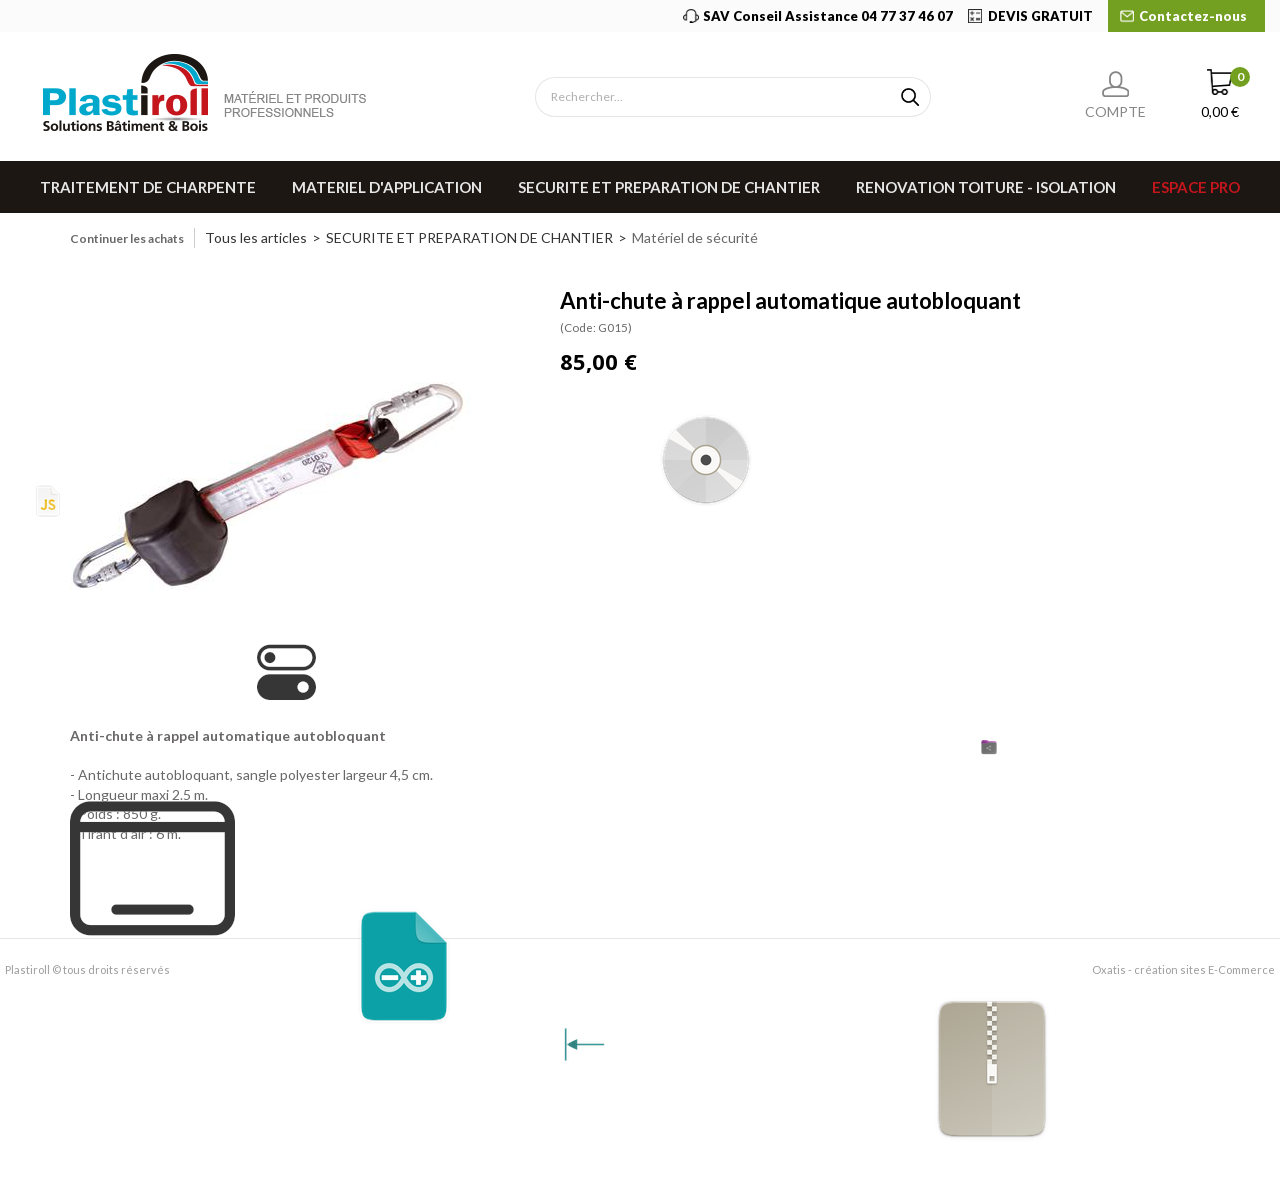 The width and height of the screenshot is (1280, 1188). I want to click on access desktop preferences or display settings, so click(152, 873).